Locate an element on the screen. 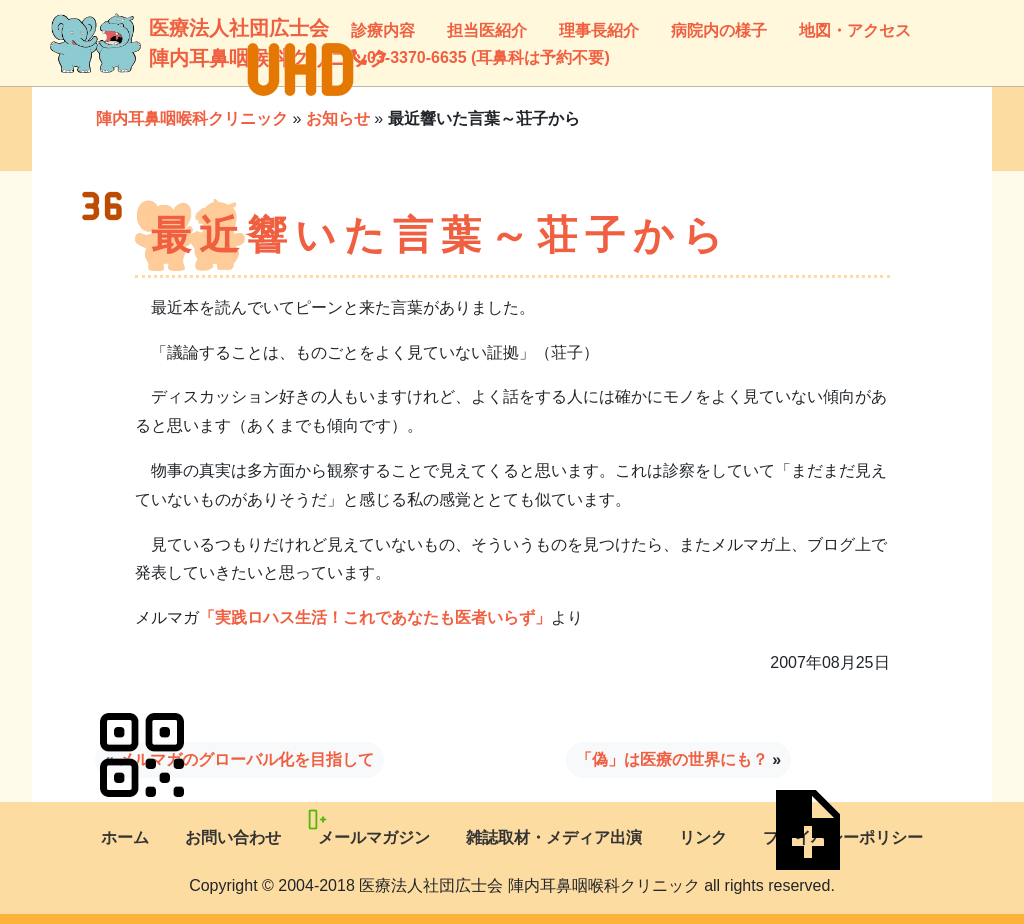  create a new note or document is located at coordinates (808, 830).